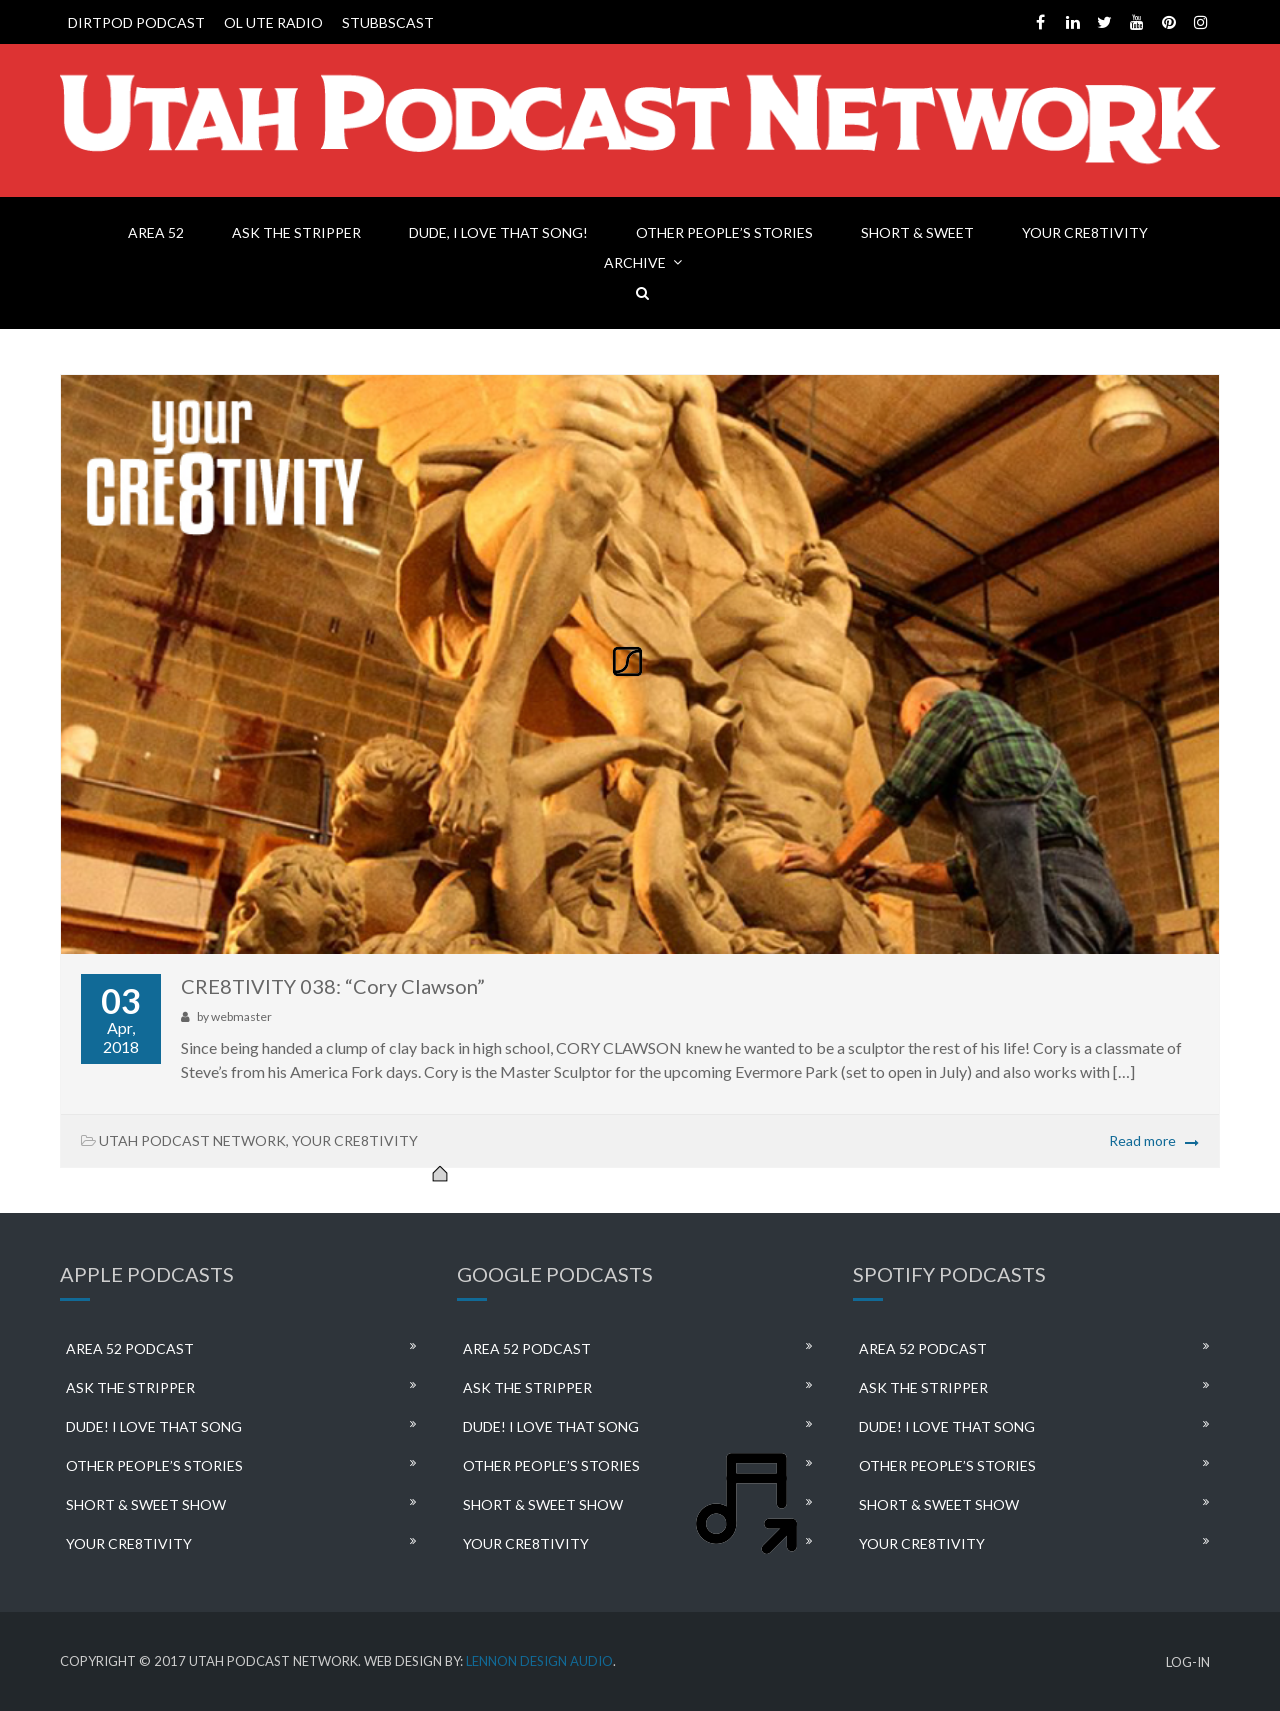 This screenshot has width=1280, height=1711. Describe the element at coordinates (627, 661) in the screenshot. I see `adjust display contrast settings` at that location.